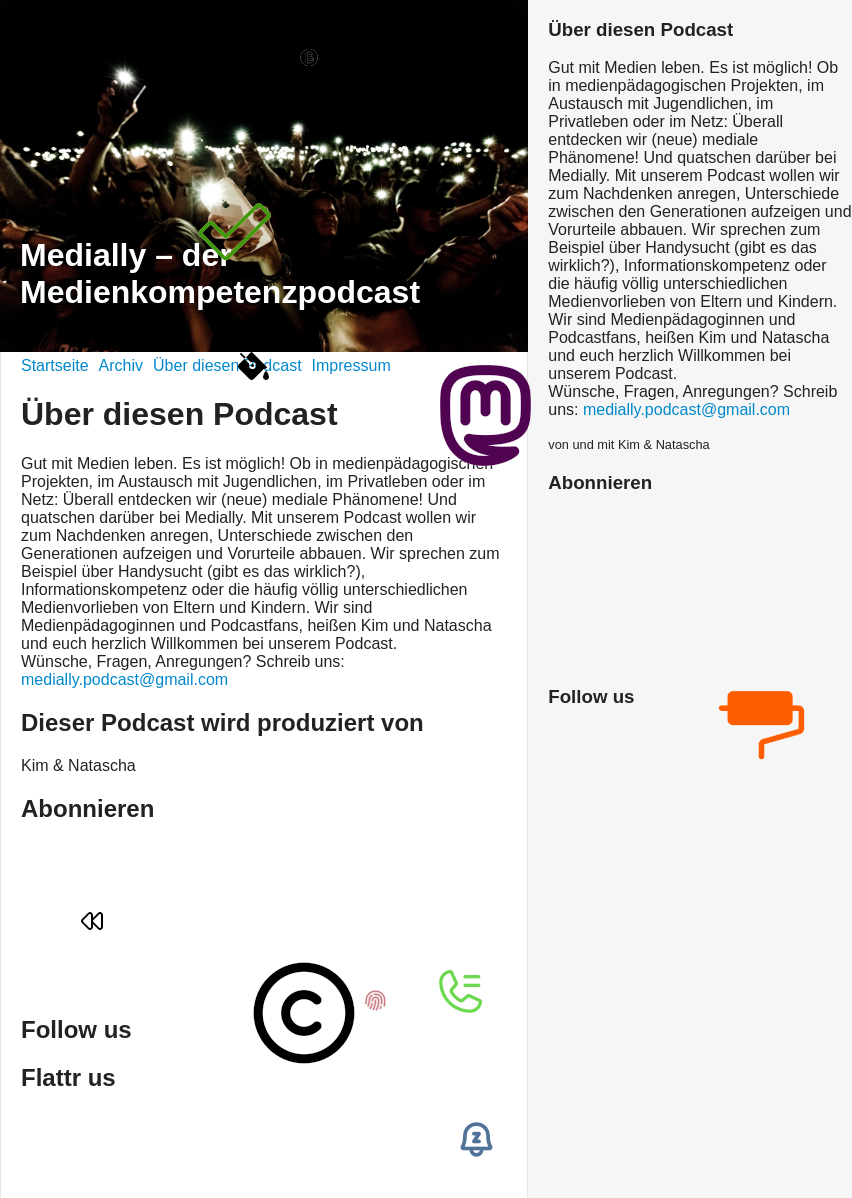 The image size is (852, 1198). Describe the element at coordinates (461, 990) in the screenshot. I see `view contact list or phone directory` at that location.